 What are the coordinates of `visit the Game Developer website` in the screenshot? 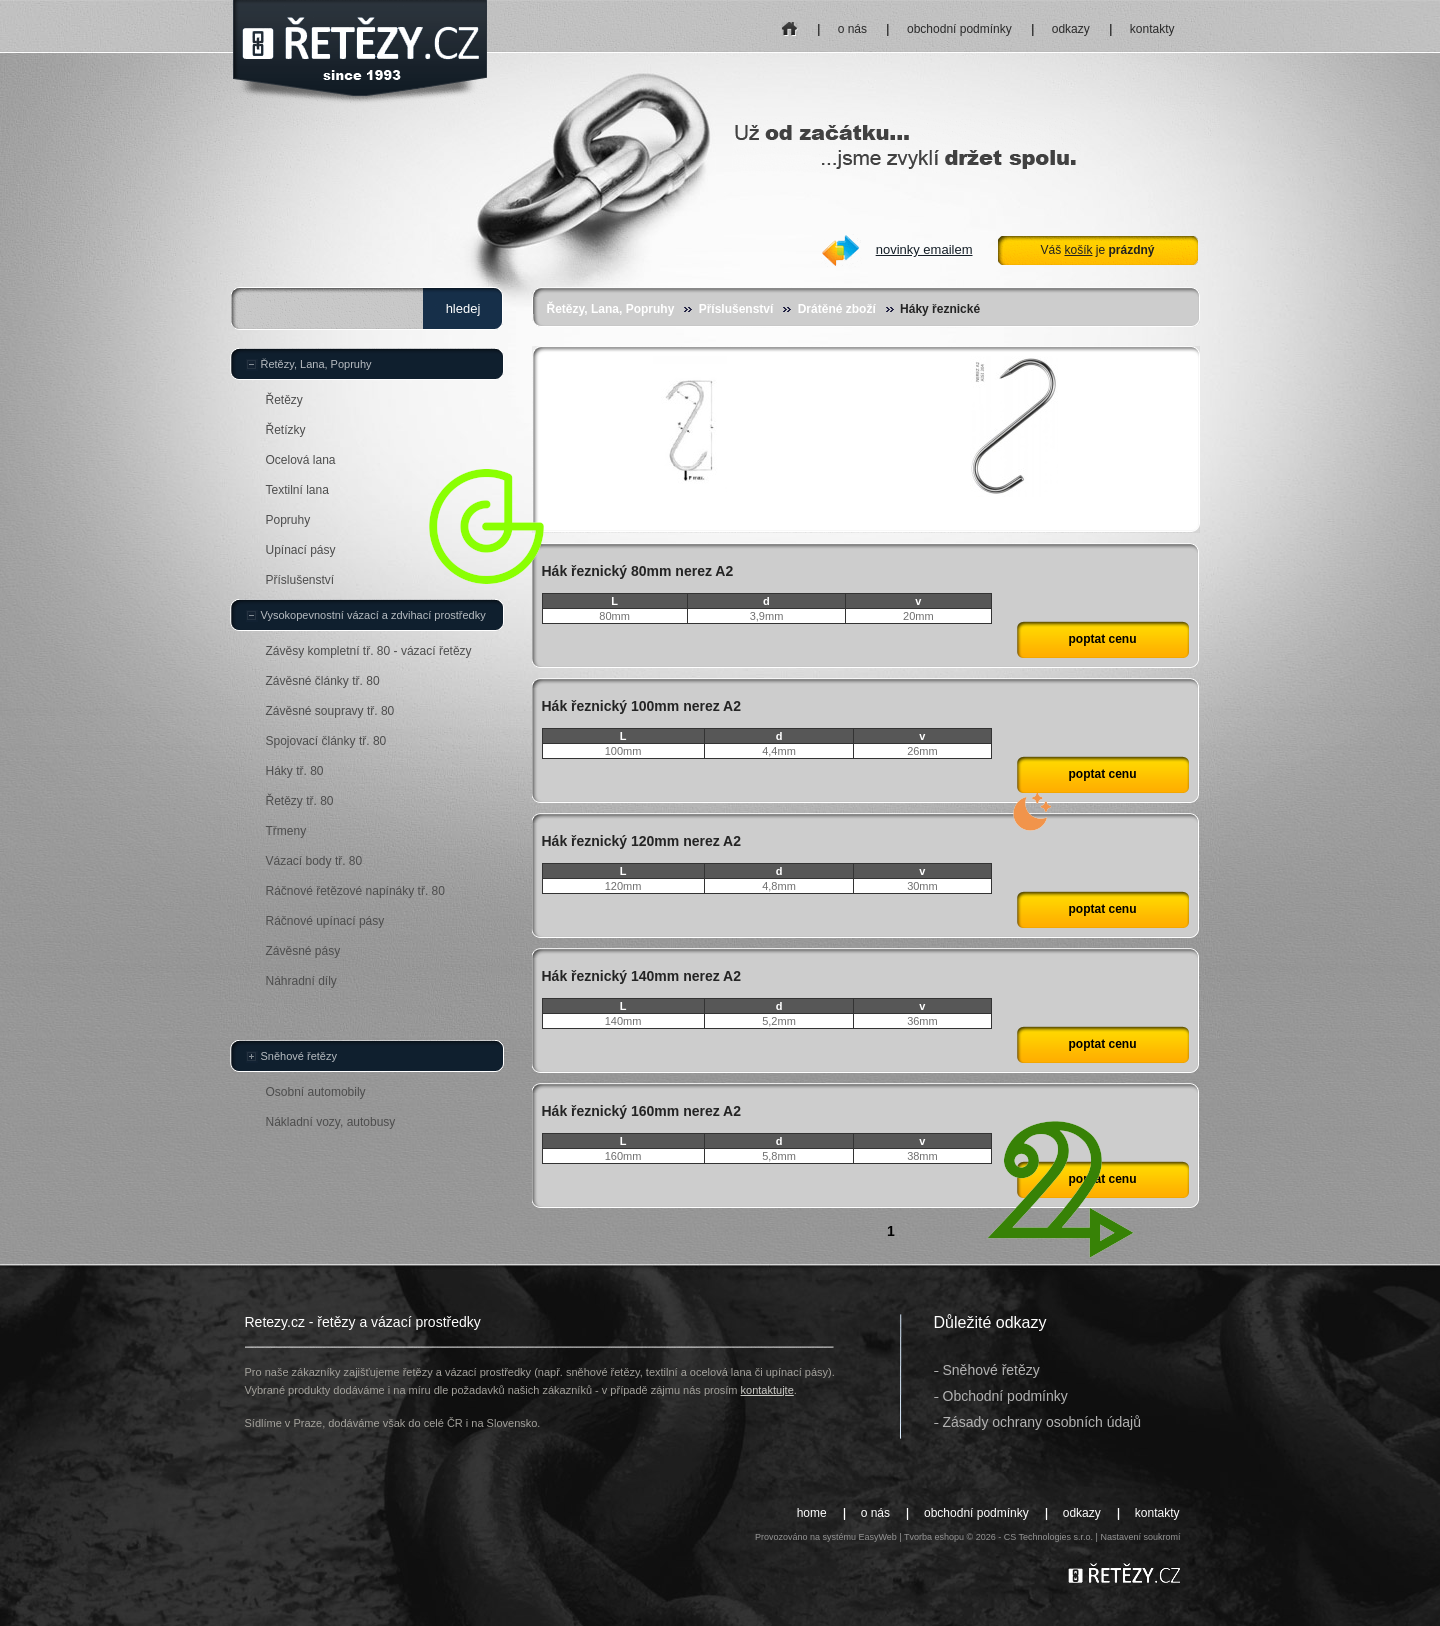 It's located at (486, 526).